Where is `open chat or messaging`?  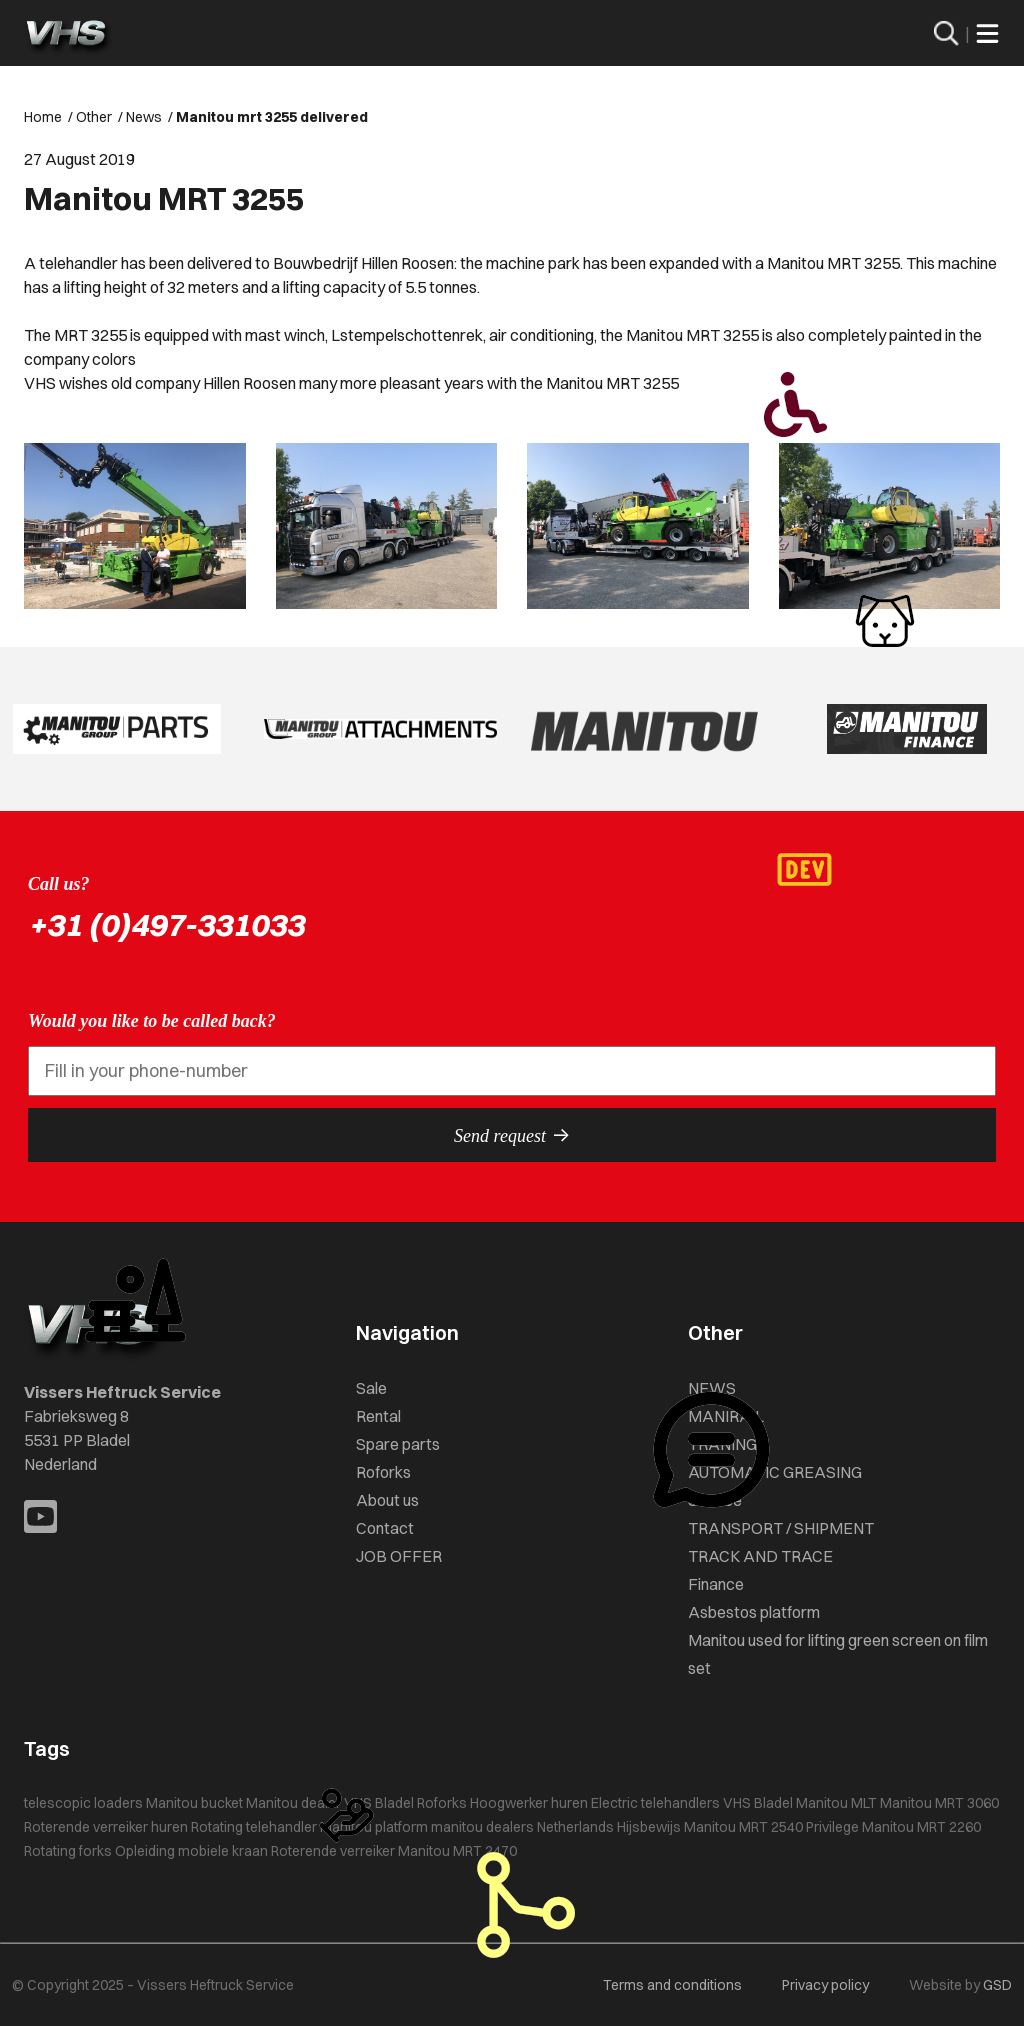 open chat or messaging is located at coordinates (711, 1449).